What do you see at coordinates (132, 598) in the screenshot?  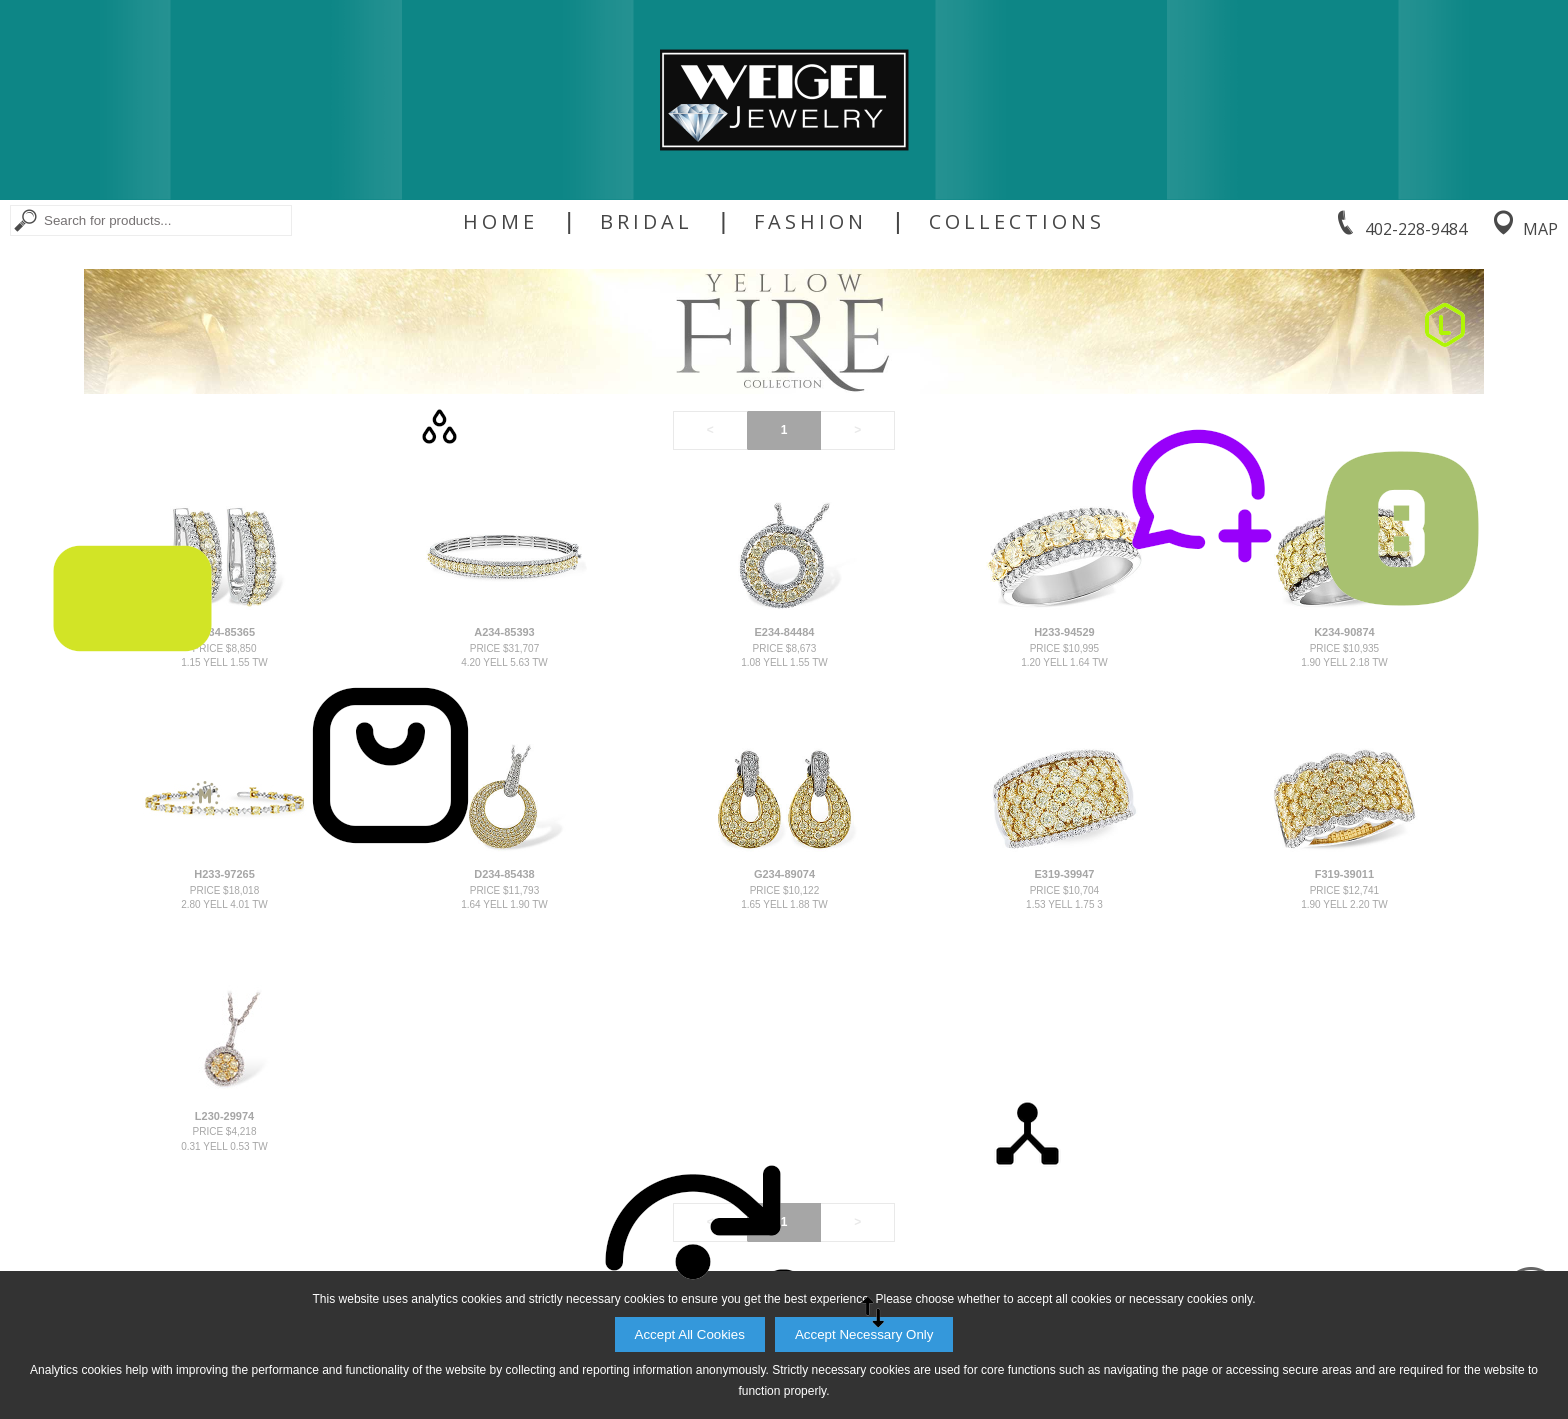 I see `set image crop to 3:2 aspect ratio` at bounding box center [132, 598].